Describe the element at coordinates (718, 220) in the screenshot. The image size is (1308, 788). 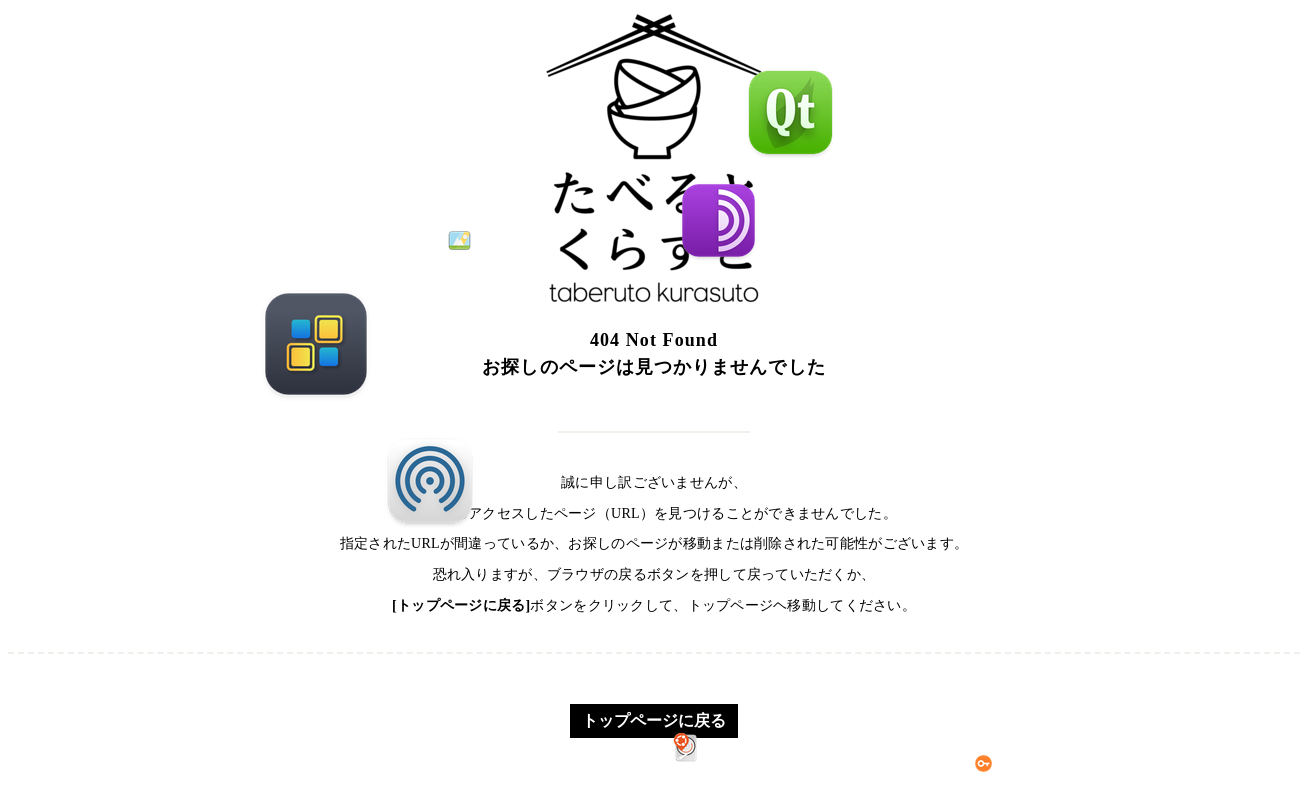
I see `launch tor browser for private browsing` at that location.